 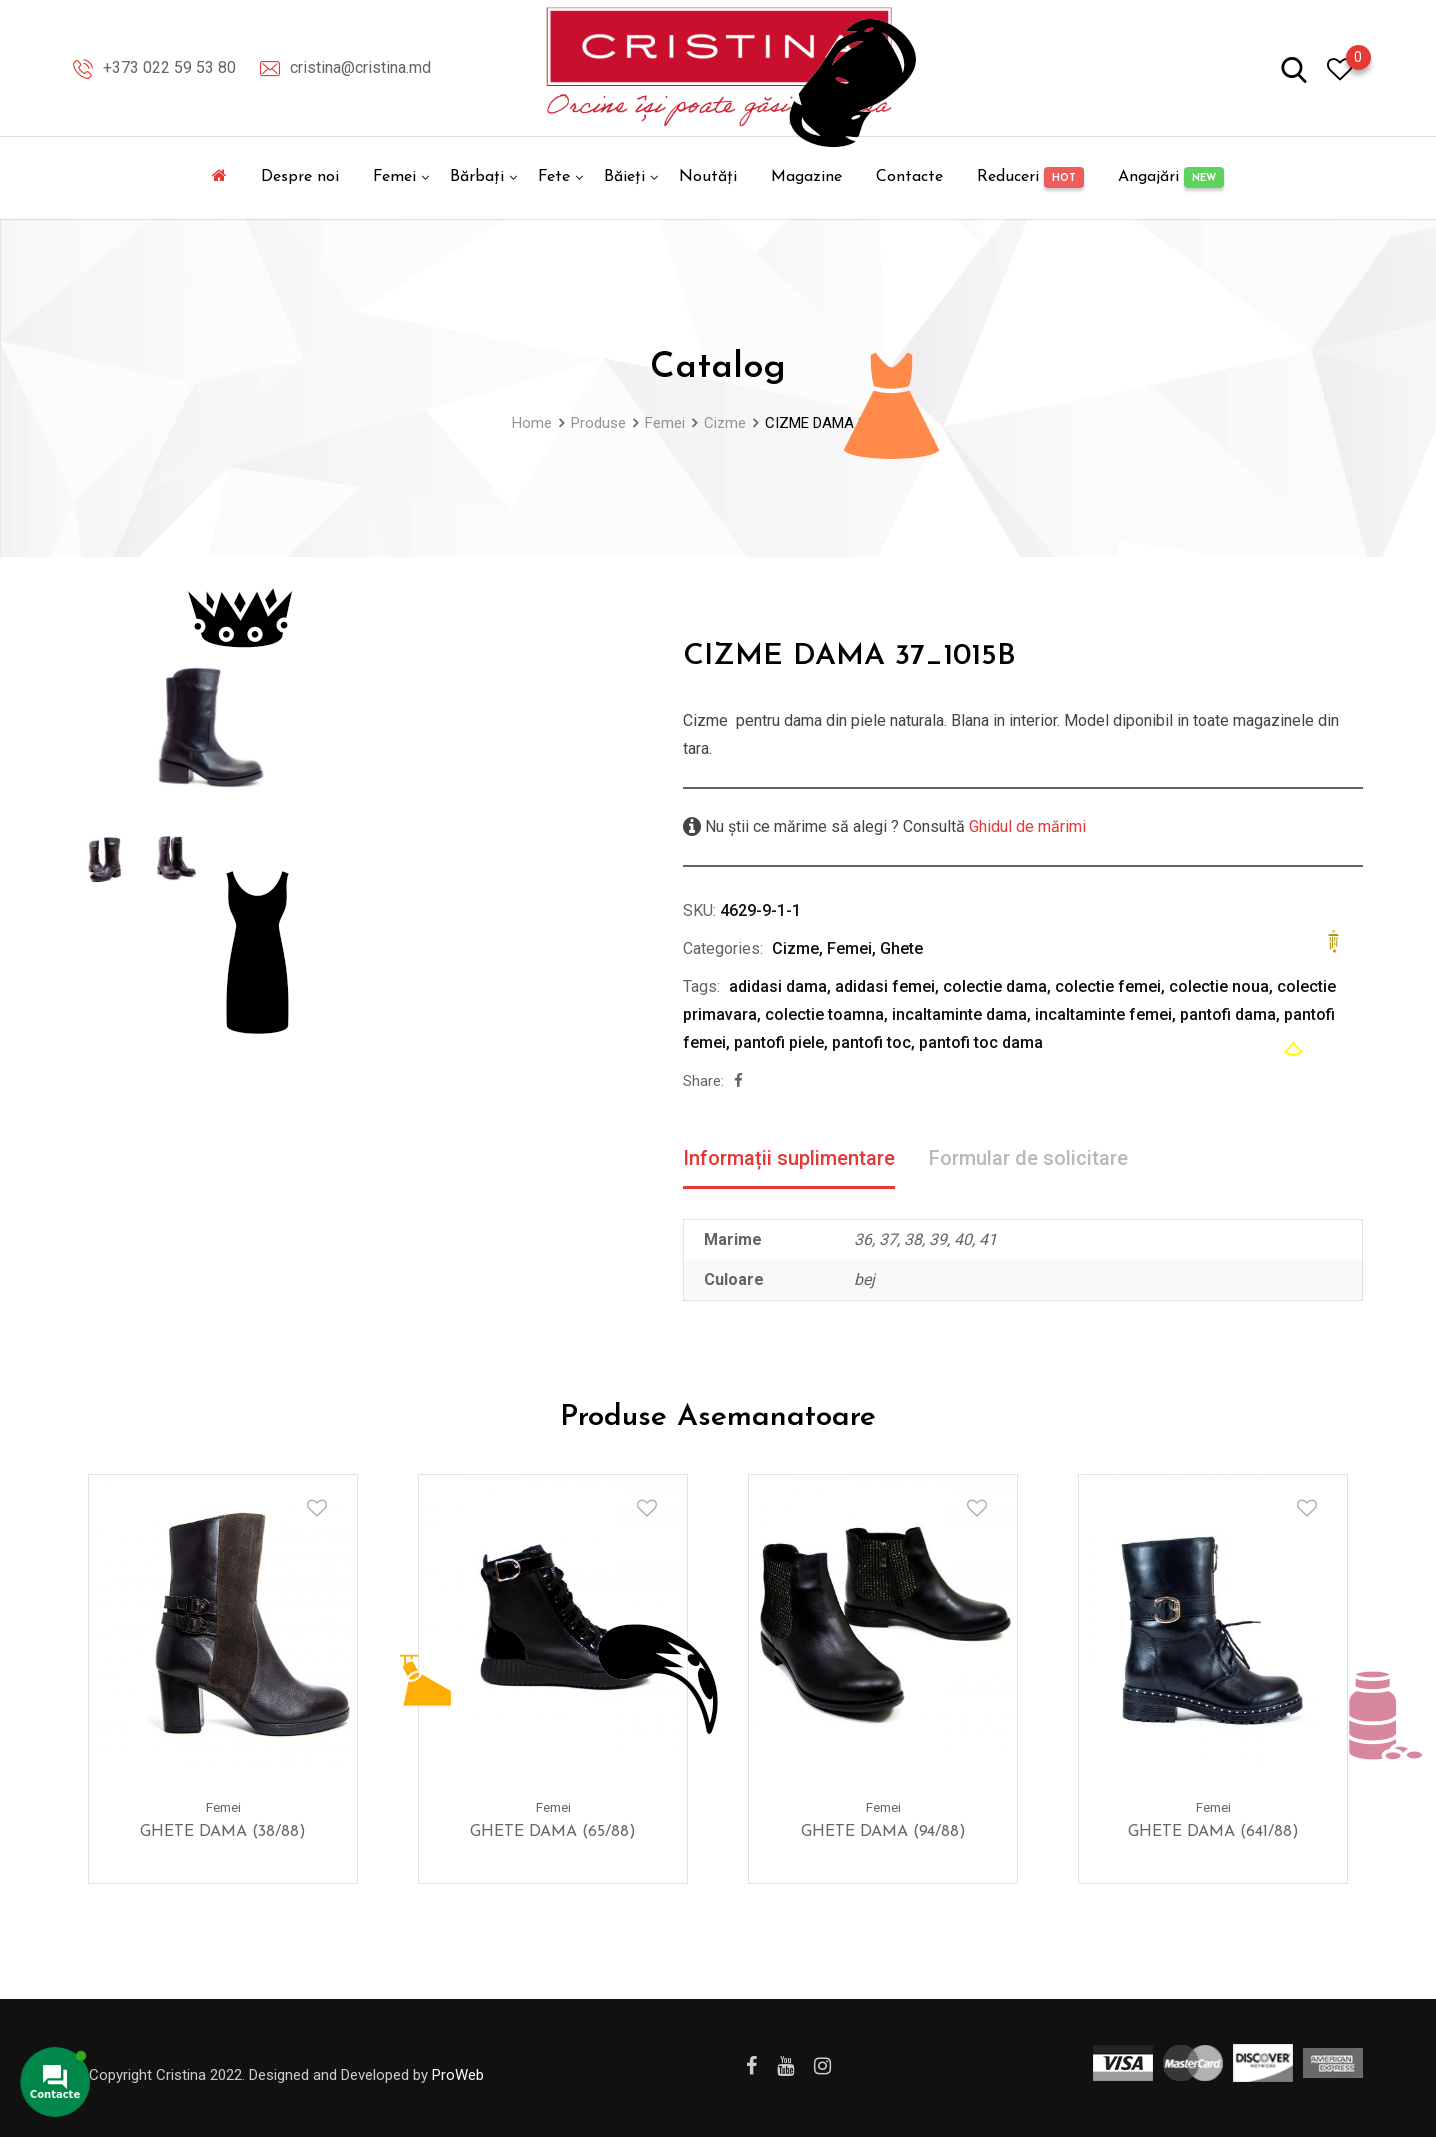 I want to click on indicates private first class military rank, so click(x=1293, y=1048).